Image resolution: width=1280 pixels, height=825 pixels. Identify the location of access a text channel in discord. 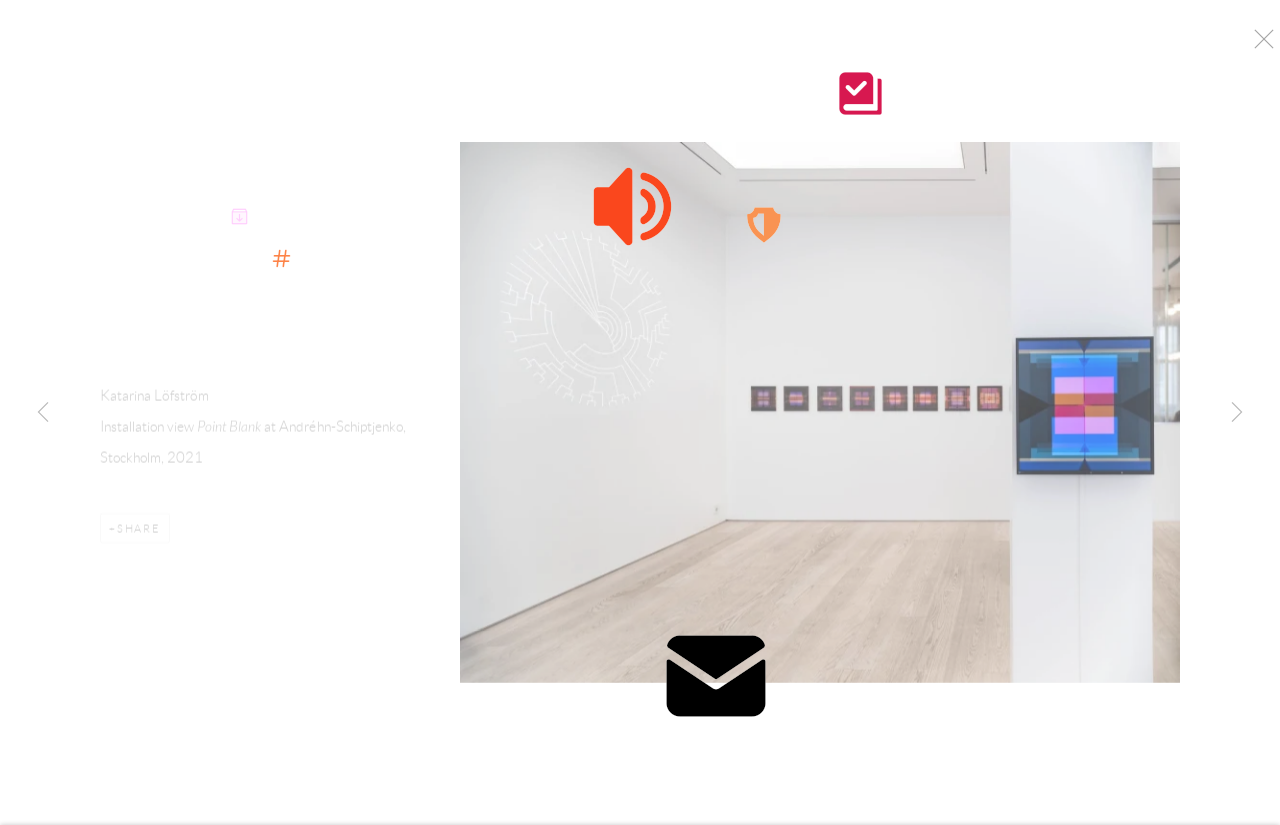
(281, 258).